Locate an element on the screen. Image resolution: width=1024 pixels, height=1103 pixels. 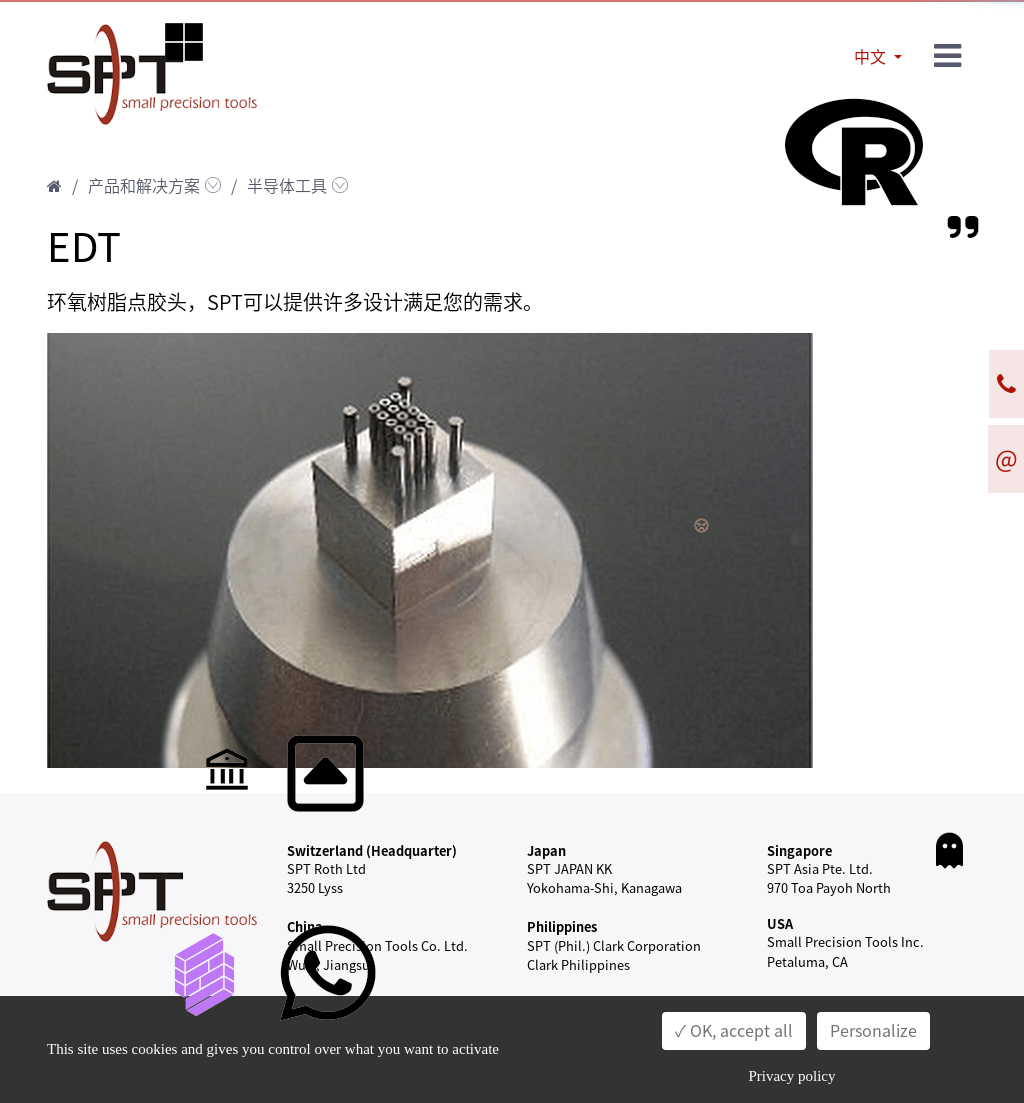
insert a block quote is located at coordinates (963, 227).